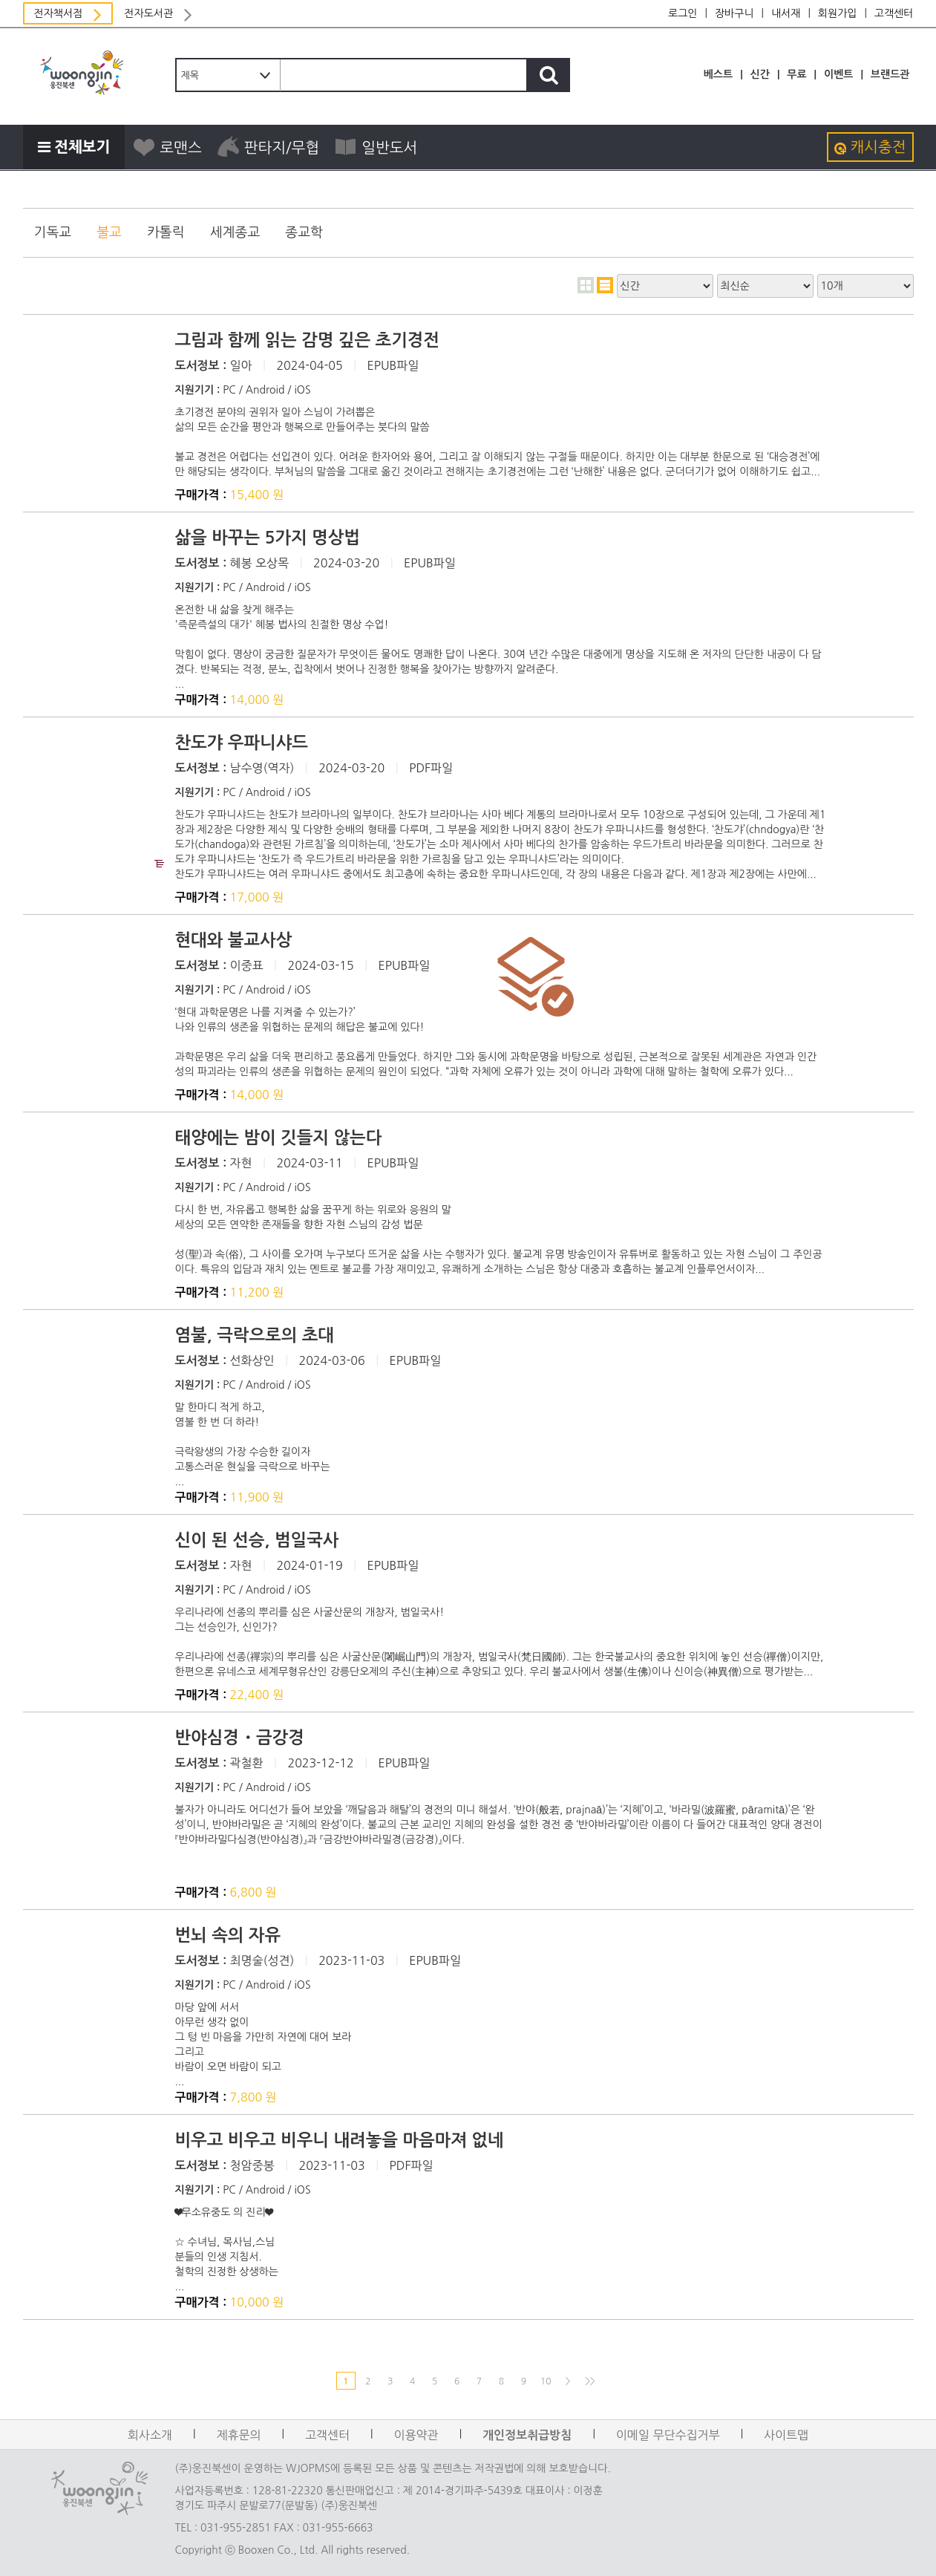 The width and height of the screenshot is (936, 2576). Describe the element at coordinates (160, 864) in the screenshot. I see `view file explorer tree structure` at that location.